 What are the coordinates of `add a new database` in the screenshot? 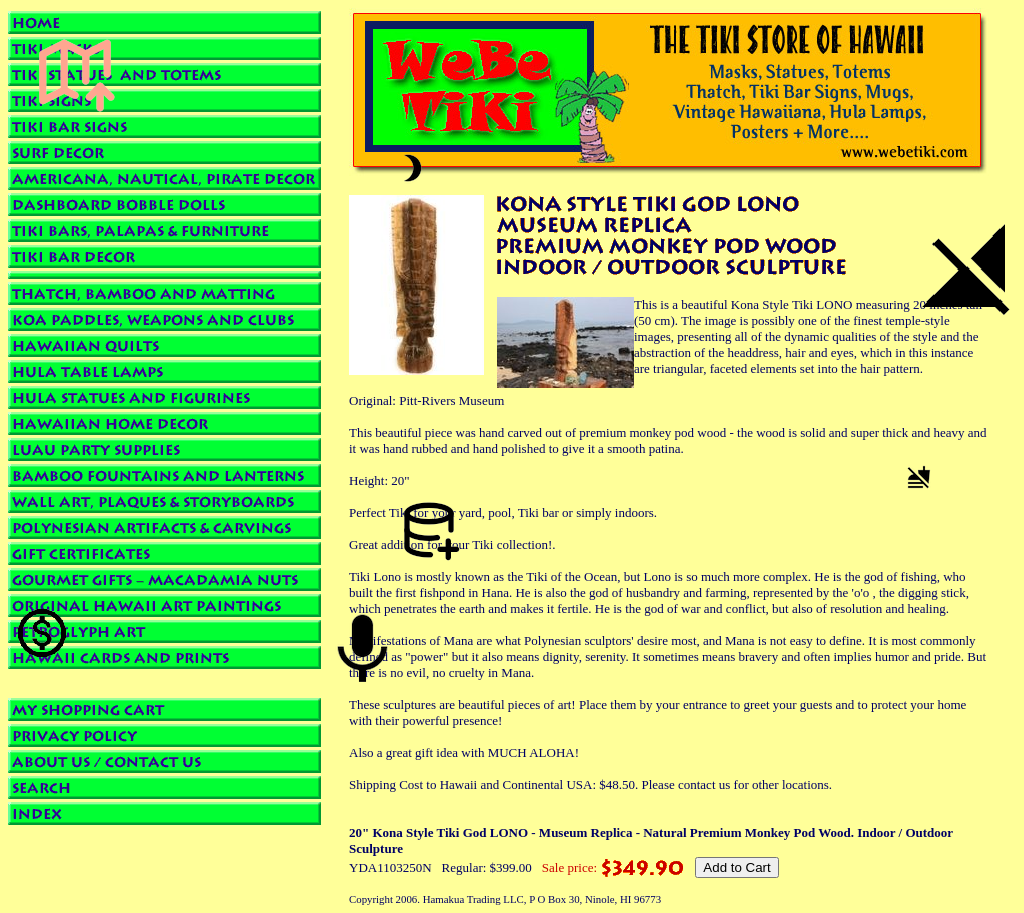 It's located at (429, 530).